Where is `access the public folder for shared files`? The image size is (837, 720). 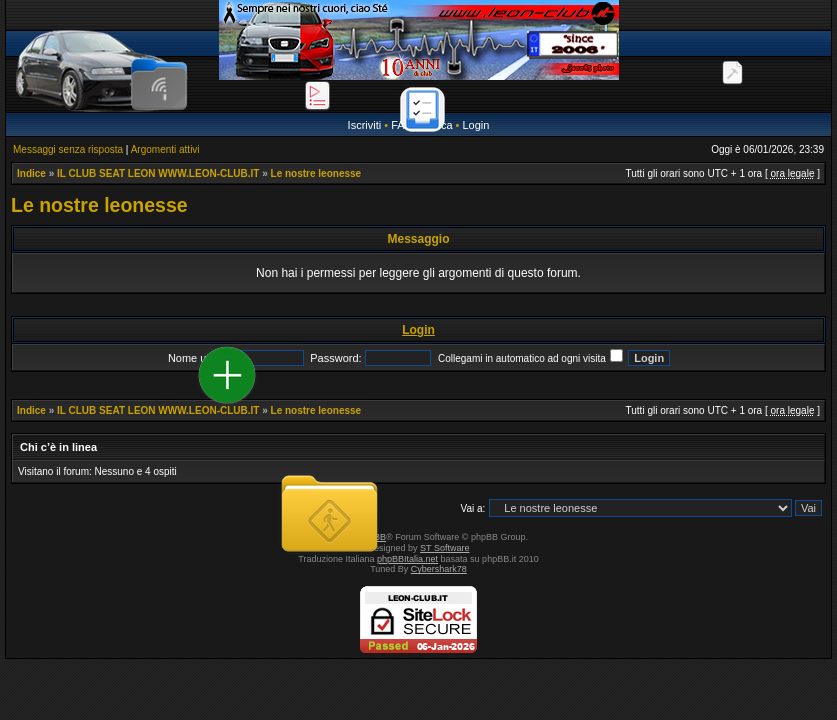
access the public folder for shared files is located at coordinates (329, 513).